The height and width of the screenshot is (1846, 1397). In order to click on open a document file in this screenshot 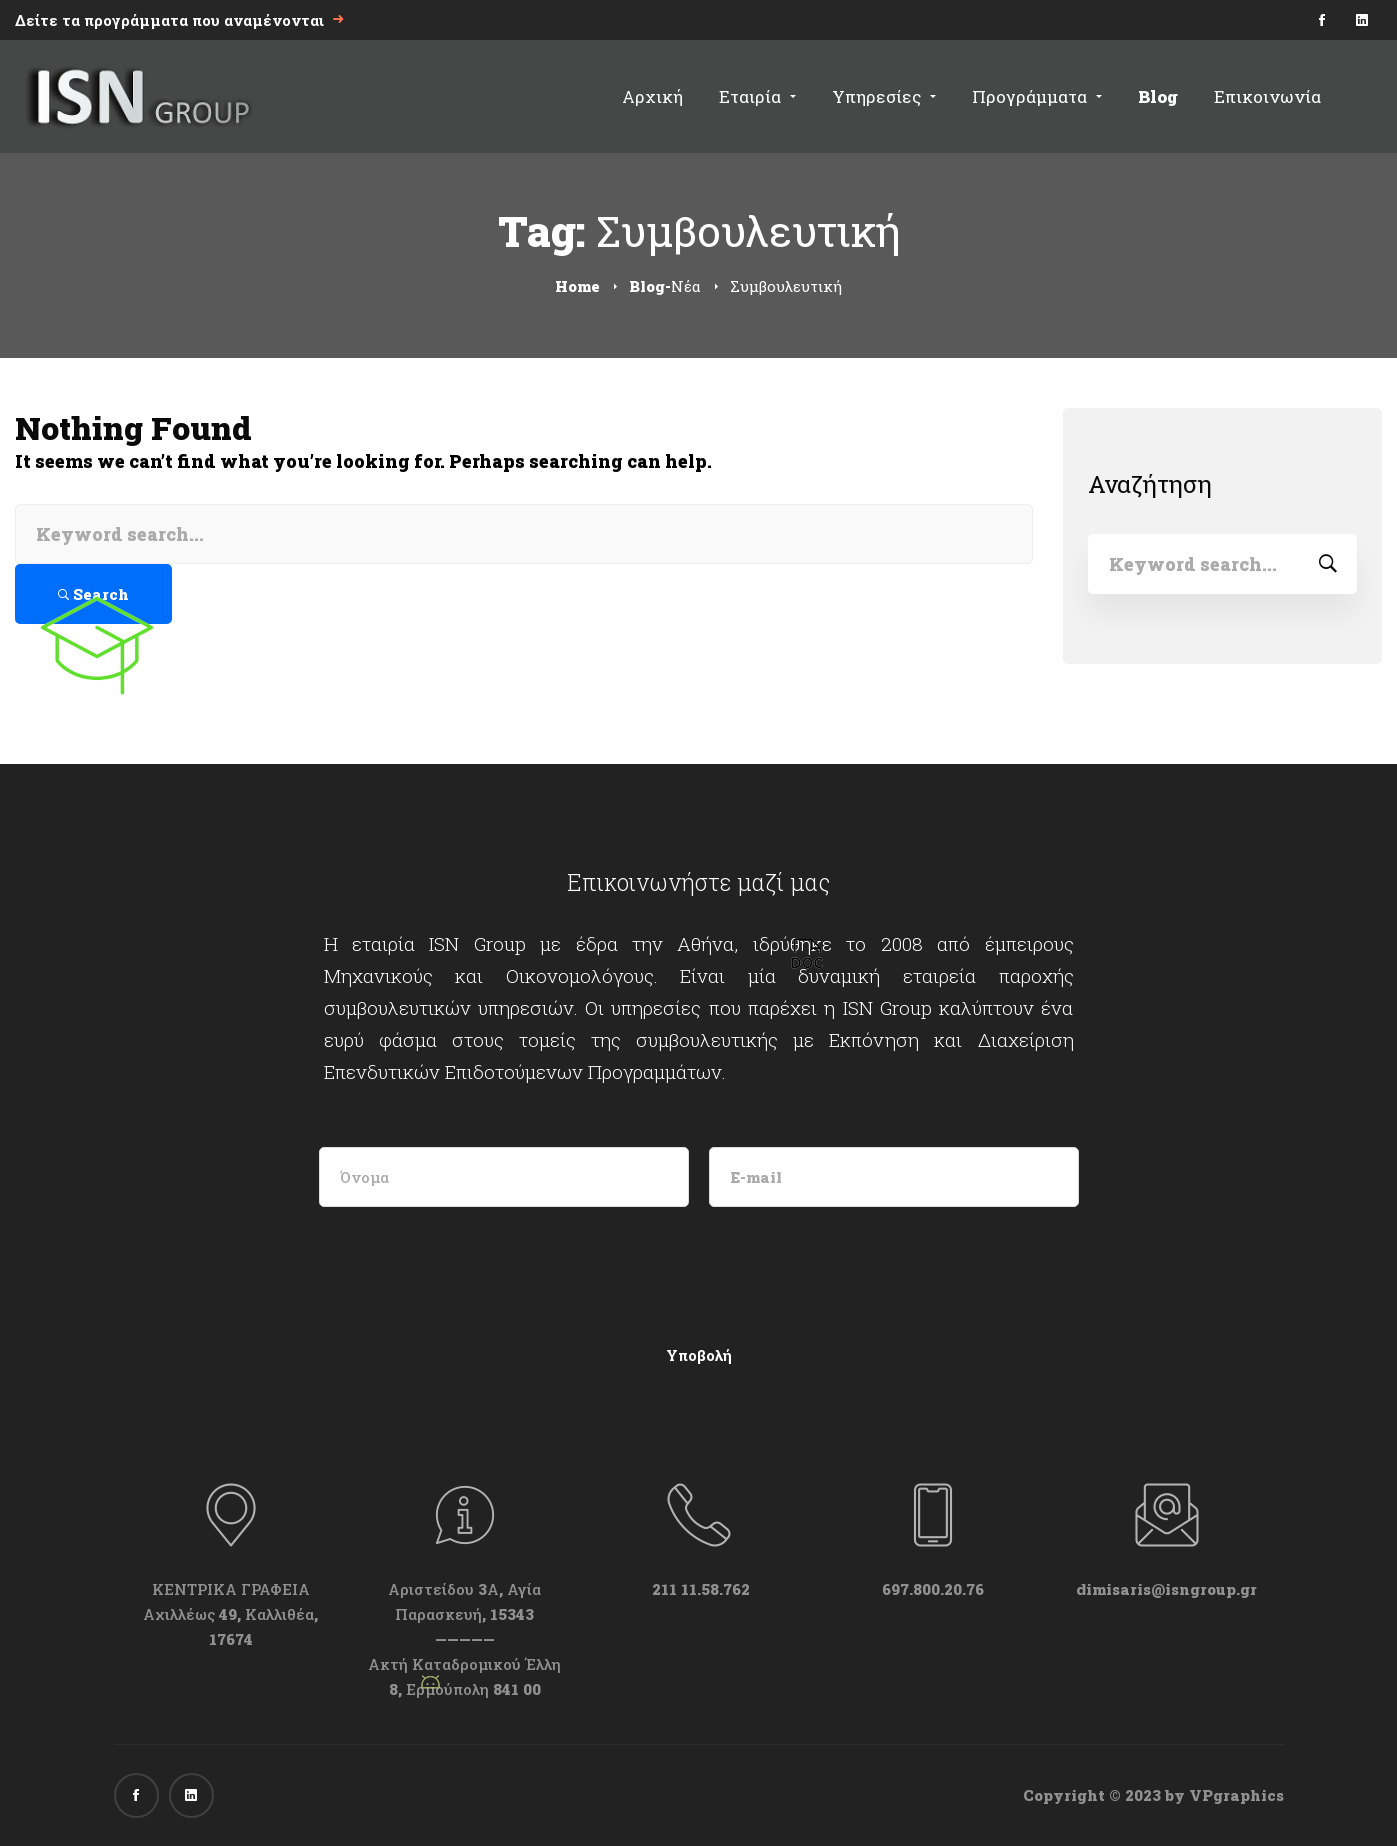, I will do `click(807, 954)`.